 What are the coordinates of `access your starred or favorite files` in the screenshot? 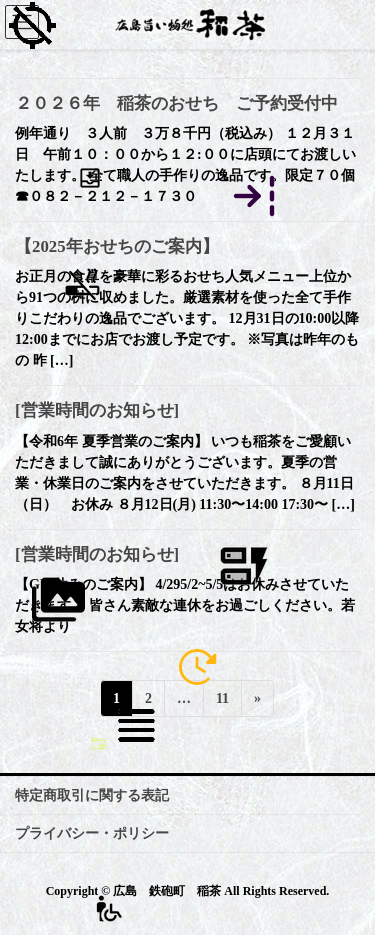 It's located at (98, 743).